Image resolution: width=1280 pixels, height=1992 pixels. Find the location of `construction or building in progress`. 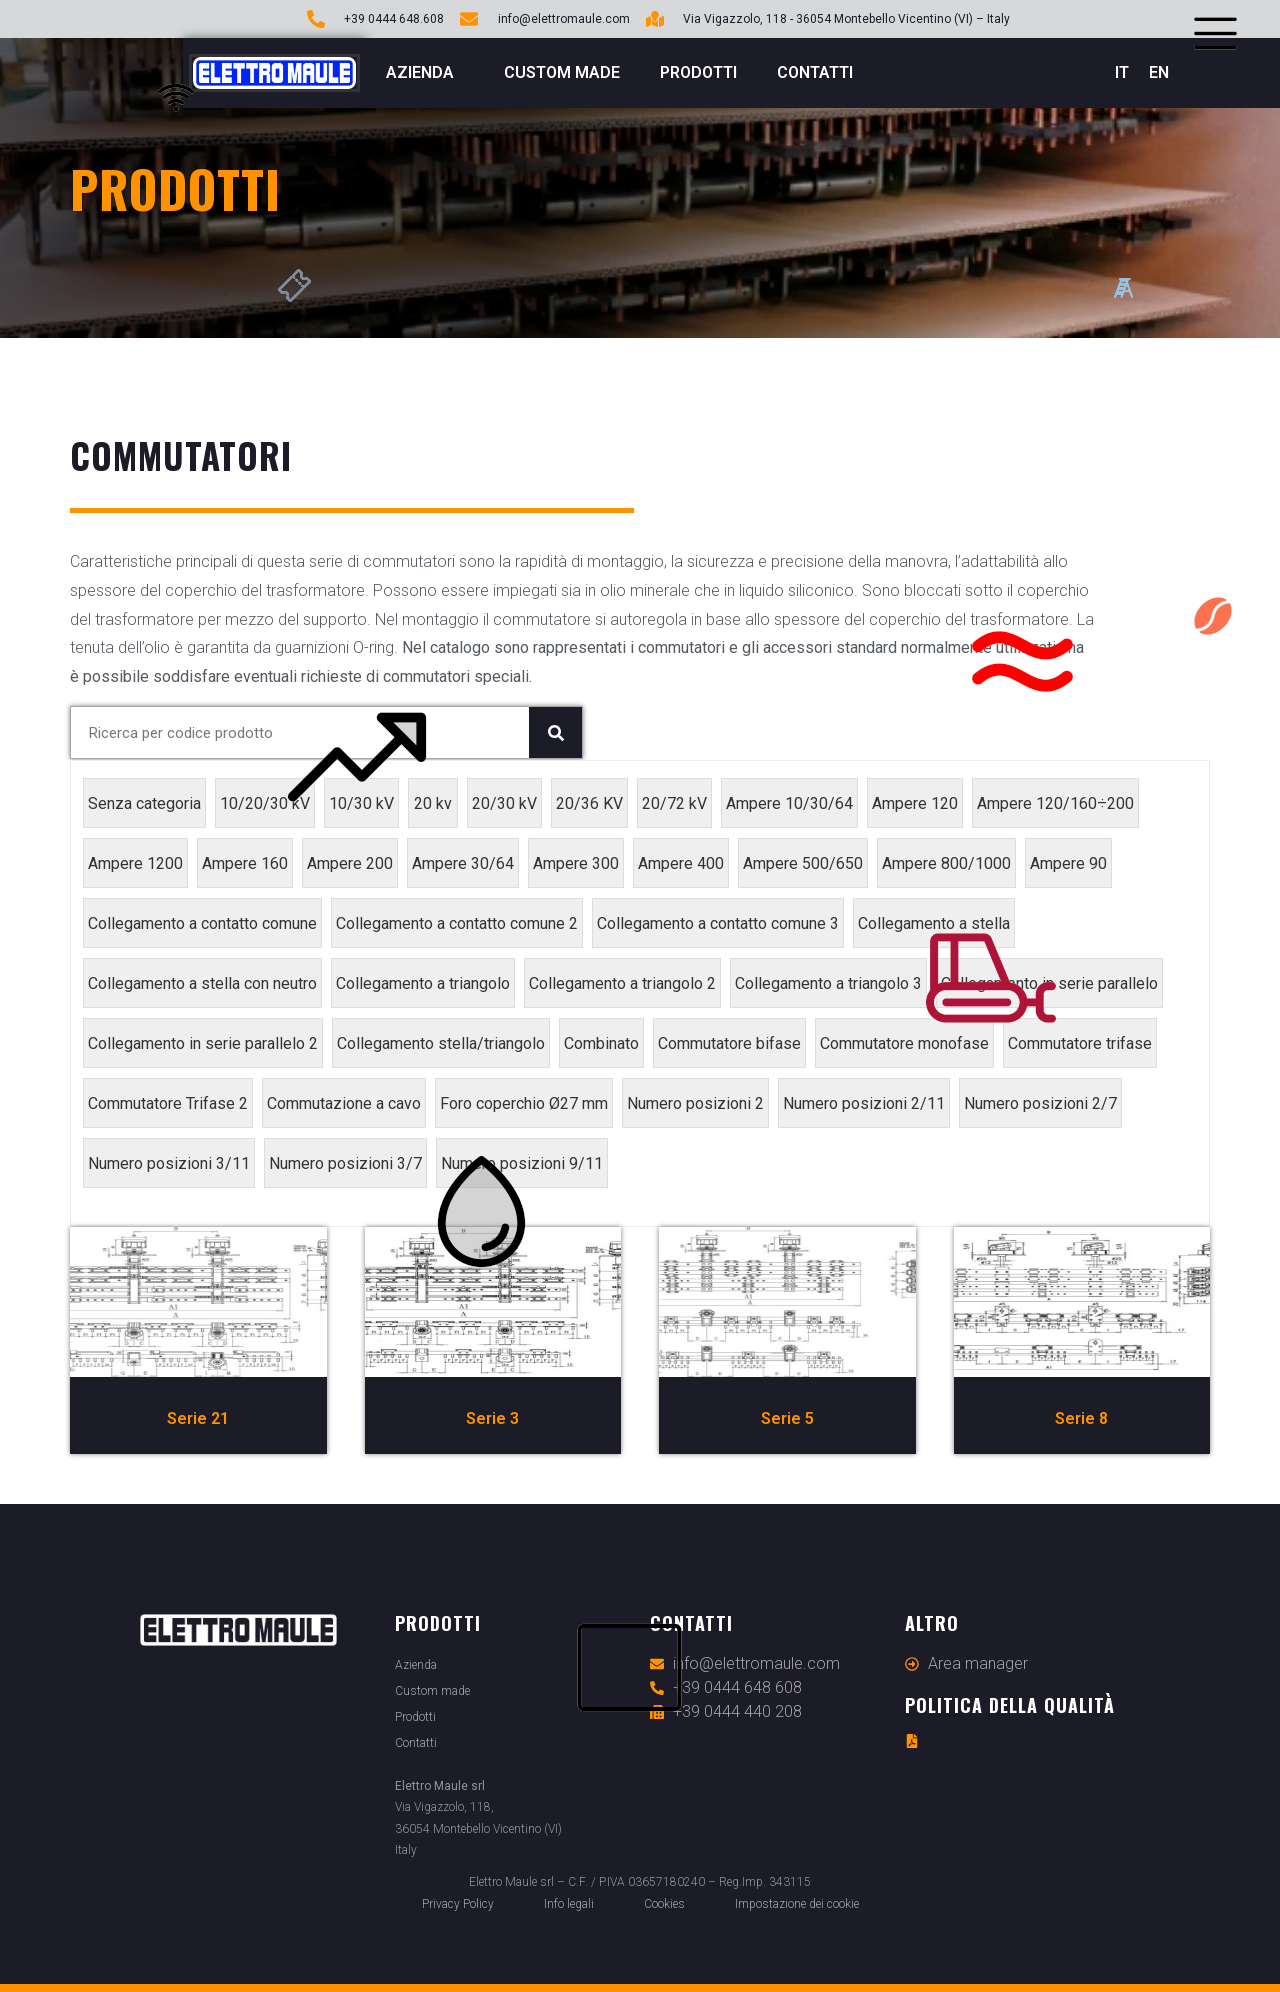

construction or building in progress is located at coordinates (991, 978).